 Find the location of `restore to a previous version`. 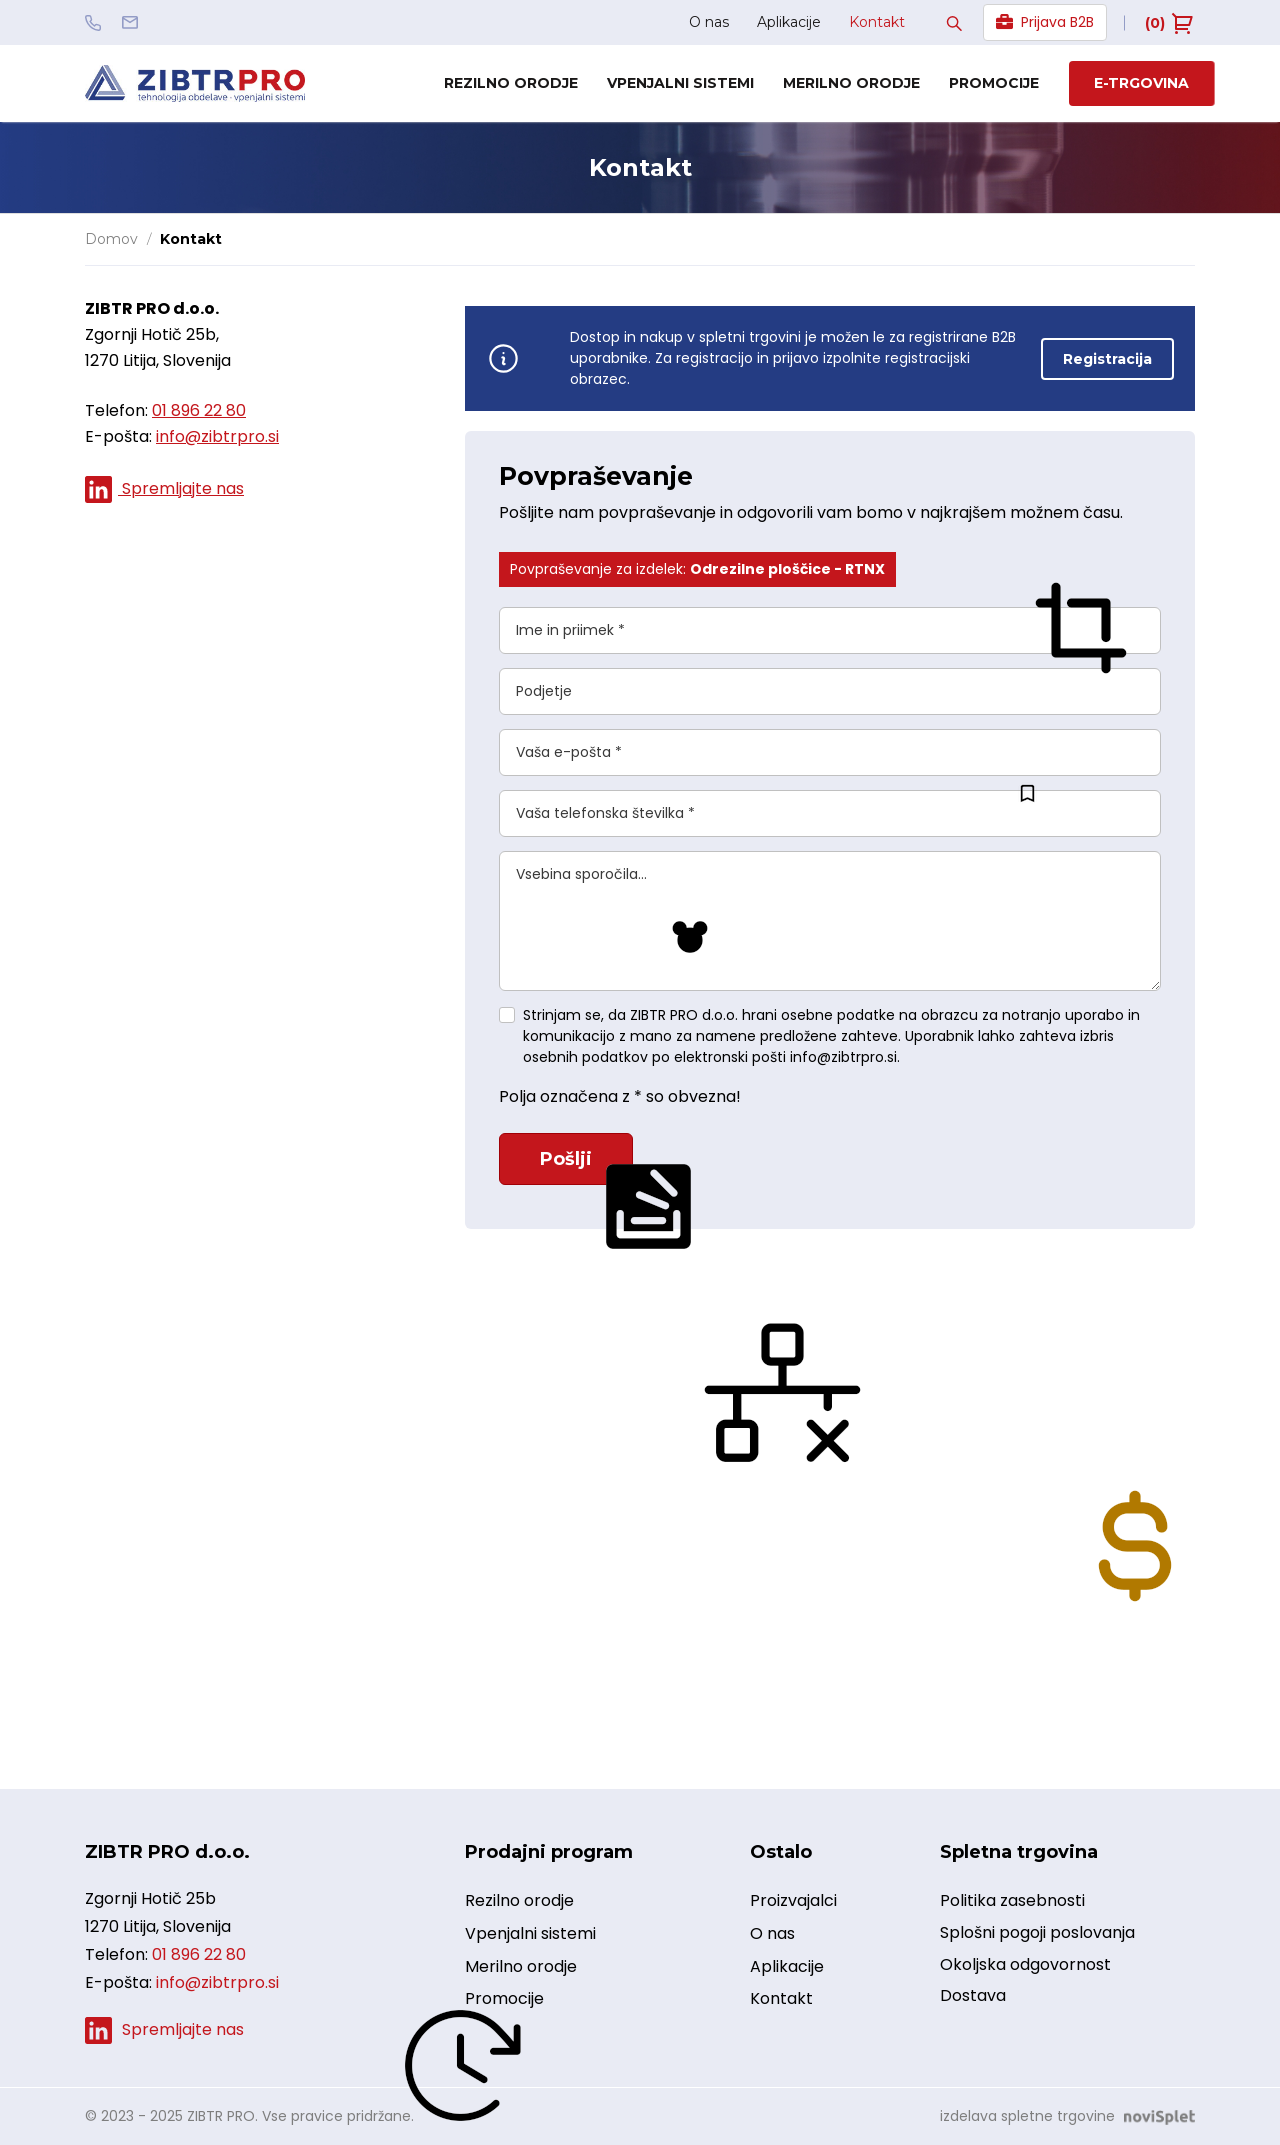

restore to a previous version is located at coordinates (460, 2065).